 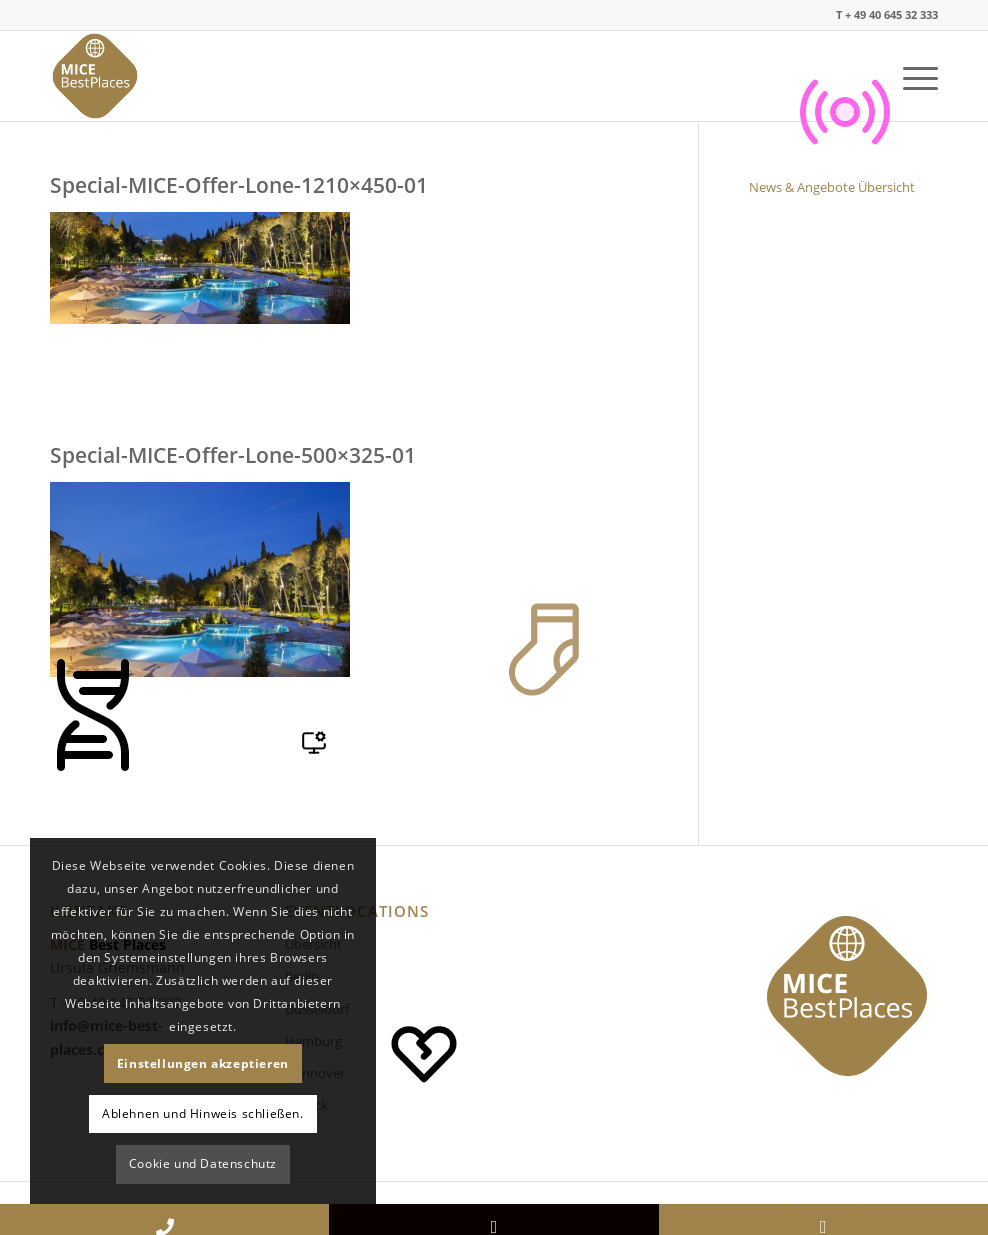 I want to click on access genetic or biological information, so click(x=93, y=715).